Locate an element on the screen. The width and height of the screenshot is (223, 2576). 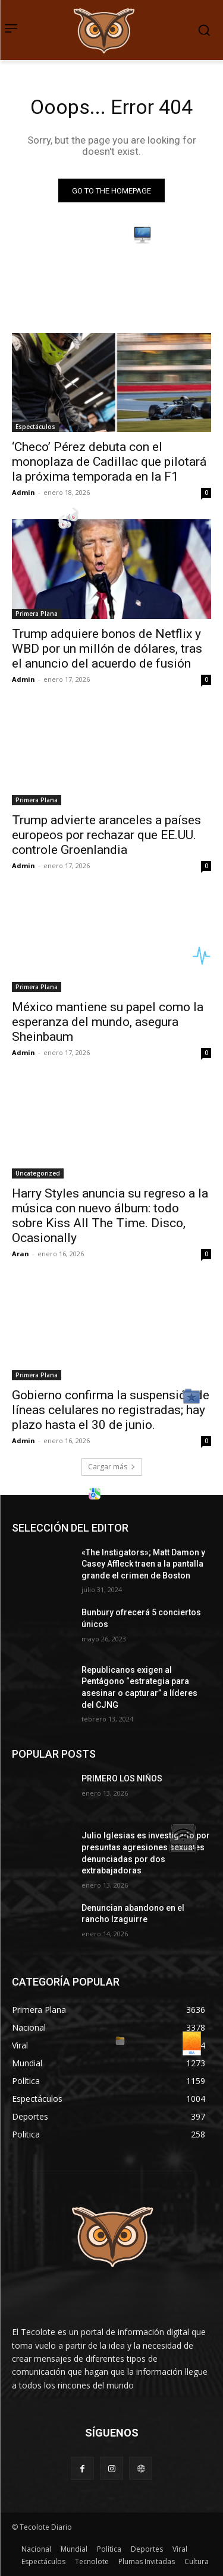
view system activity or performance trace is located at coordinates (202, 955).